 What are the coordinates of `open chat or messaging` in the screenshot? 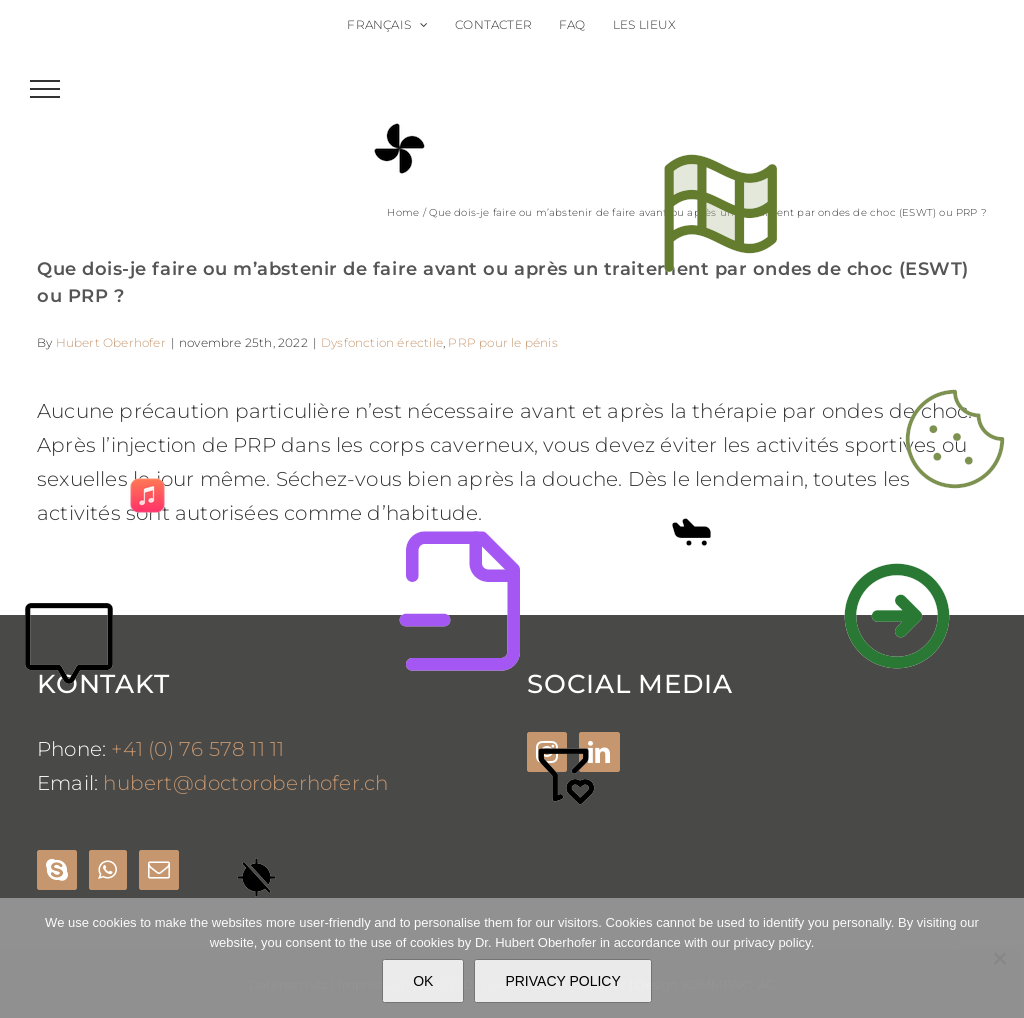 It's located at (69, 640).